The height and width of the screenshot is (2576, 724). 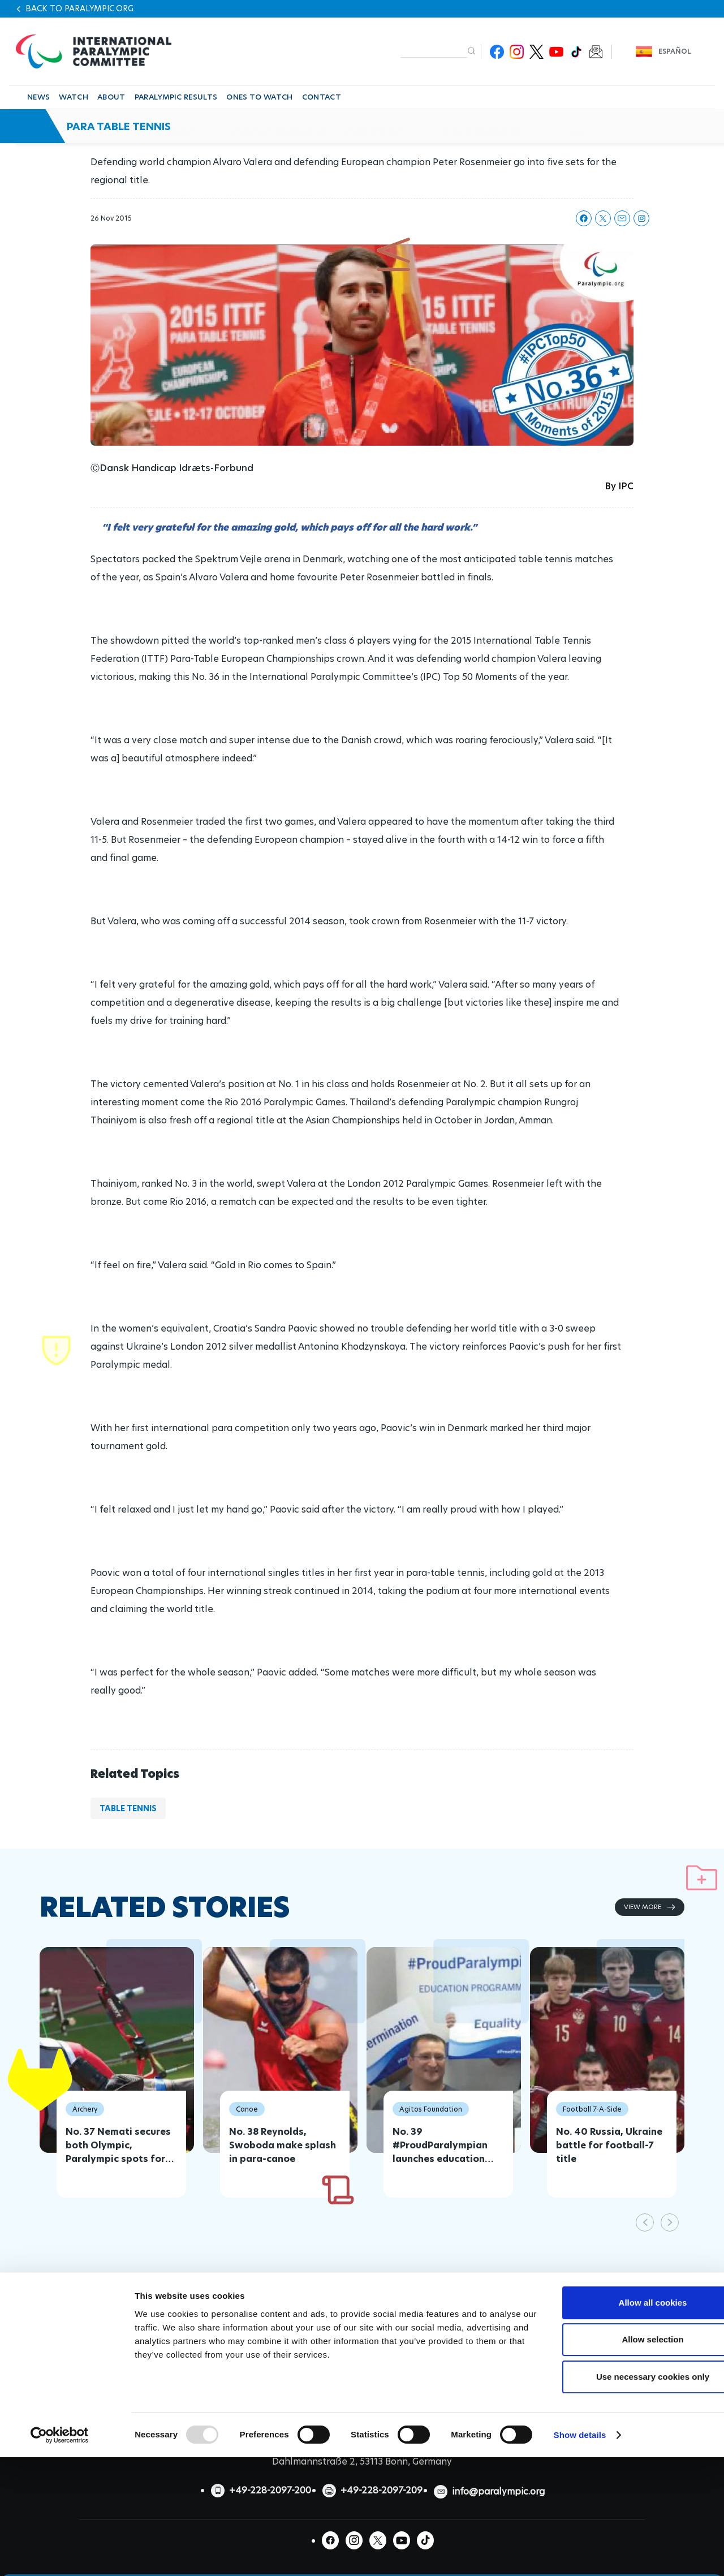 What do you see at coordinates (40, 2079) in the screenshot?
I see `open GitLab repository` at bounding box center [40, 2079].